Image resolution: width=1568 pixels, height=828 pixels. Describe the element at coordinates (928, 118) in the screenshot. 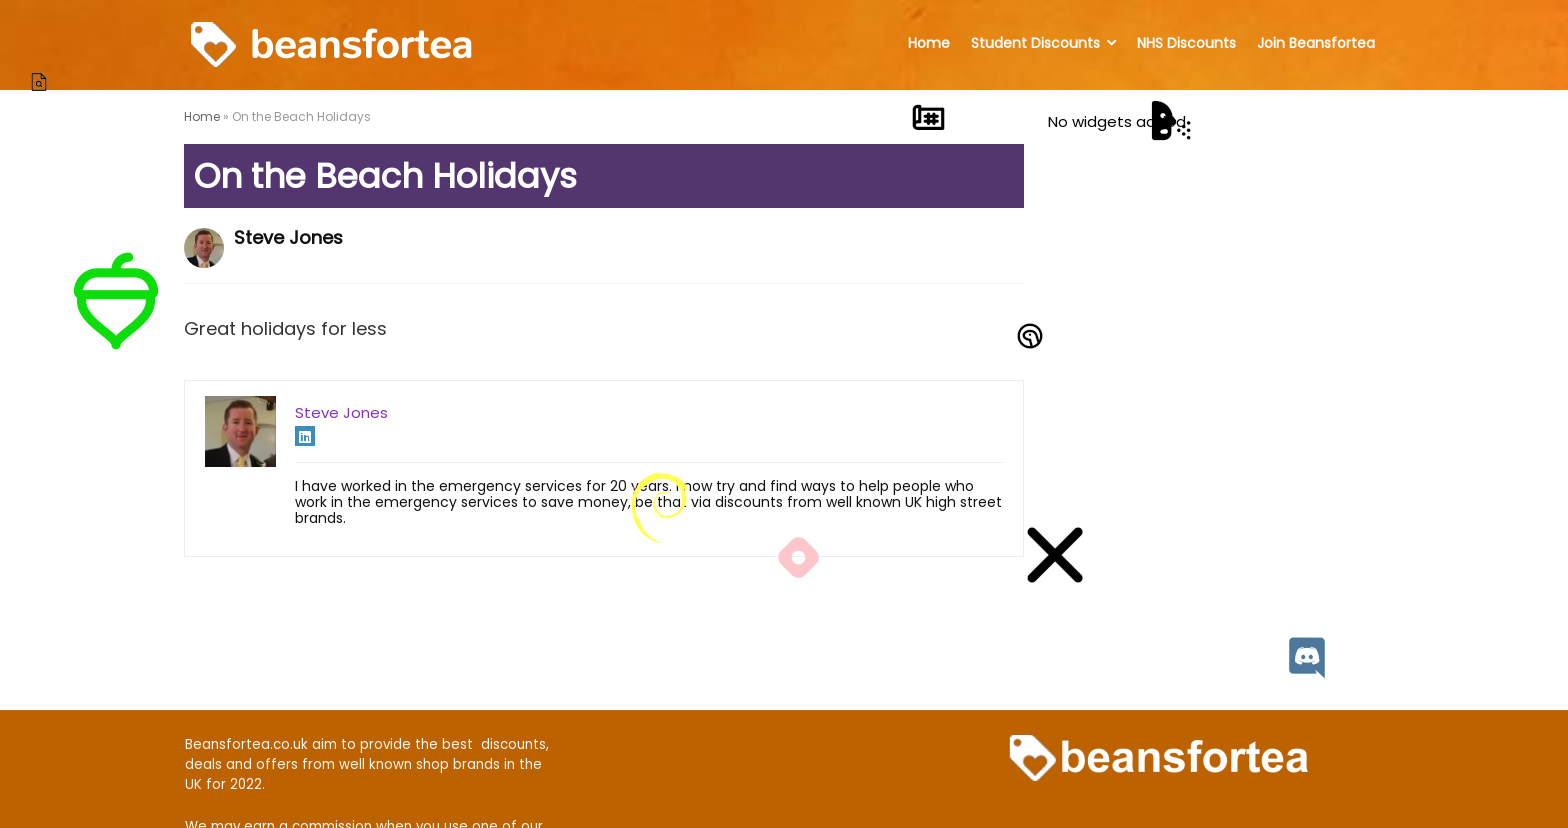

I see `view project blueprints or technical plans` at that location.